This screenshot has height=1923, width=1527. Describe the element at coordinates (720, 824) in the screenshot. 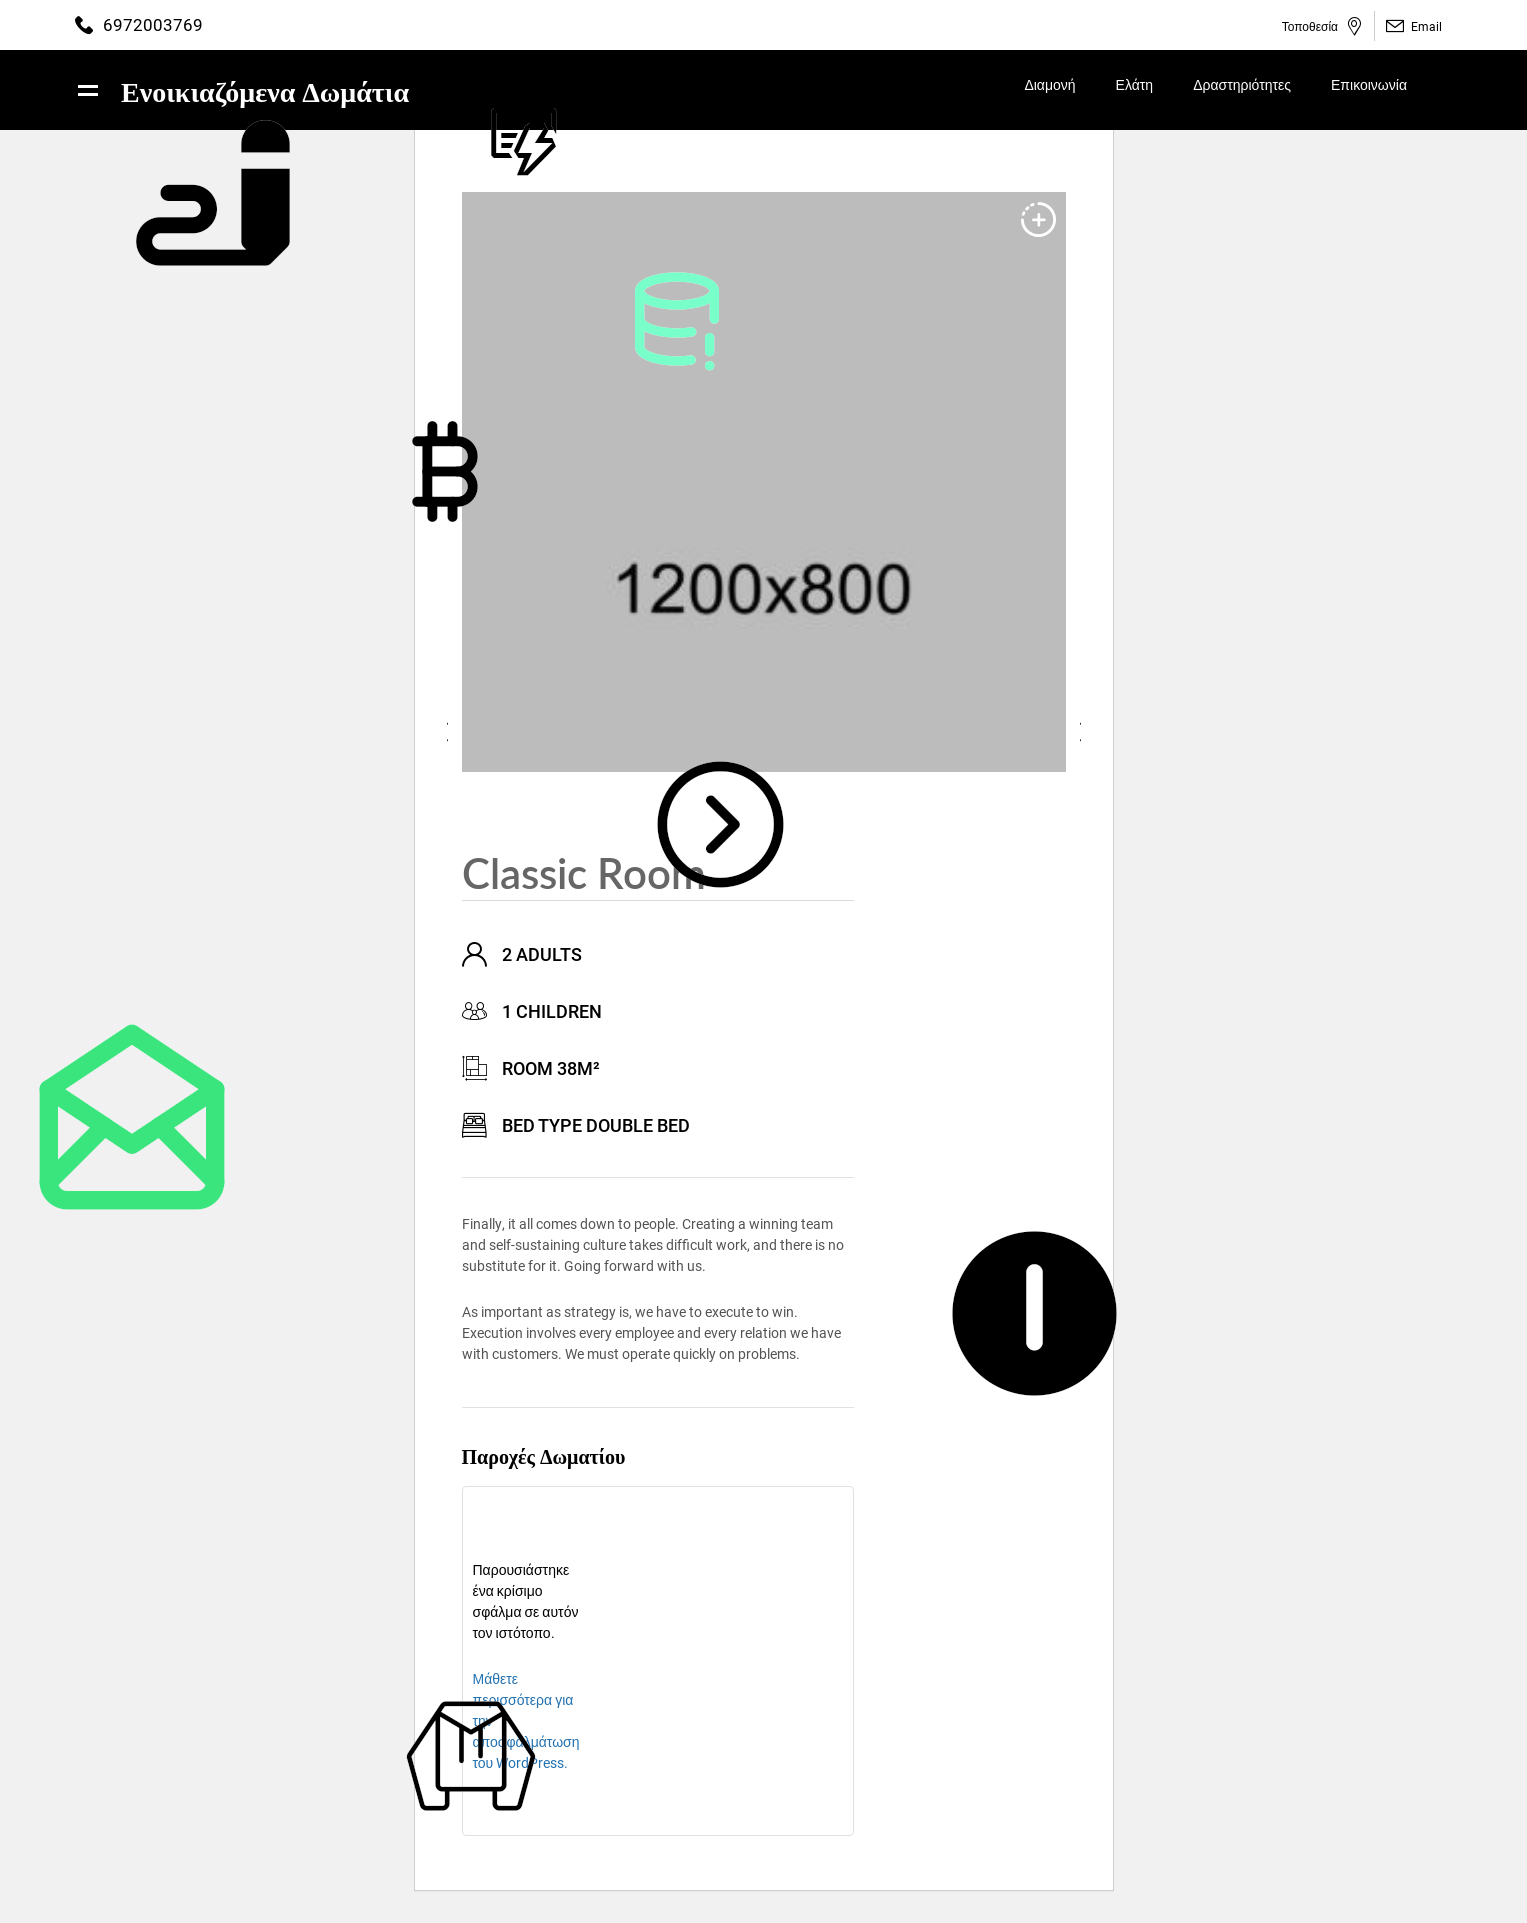

I see `go to next item or page` at that location.